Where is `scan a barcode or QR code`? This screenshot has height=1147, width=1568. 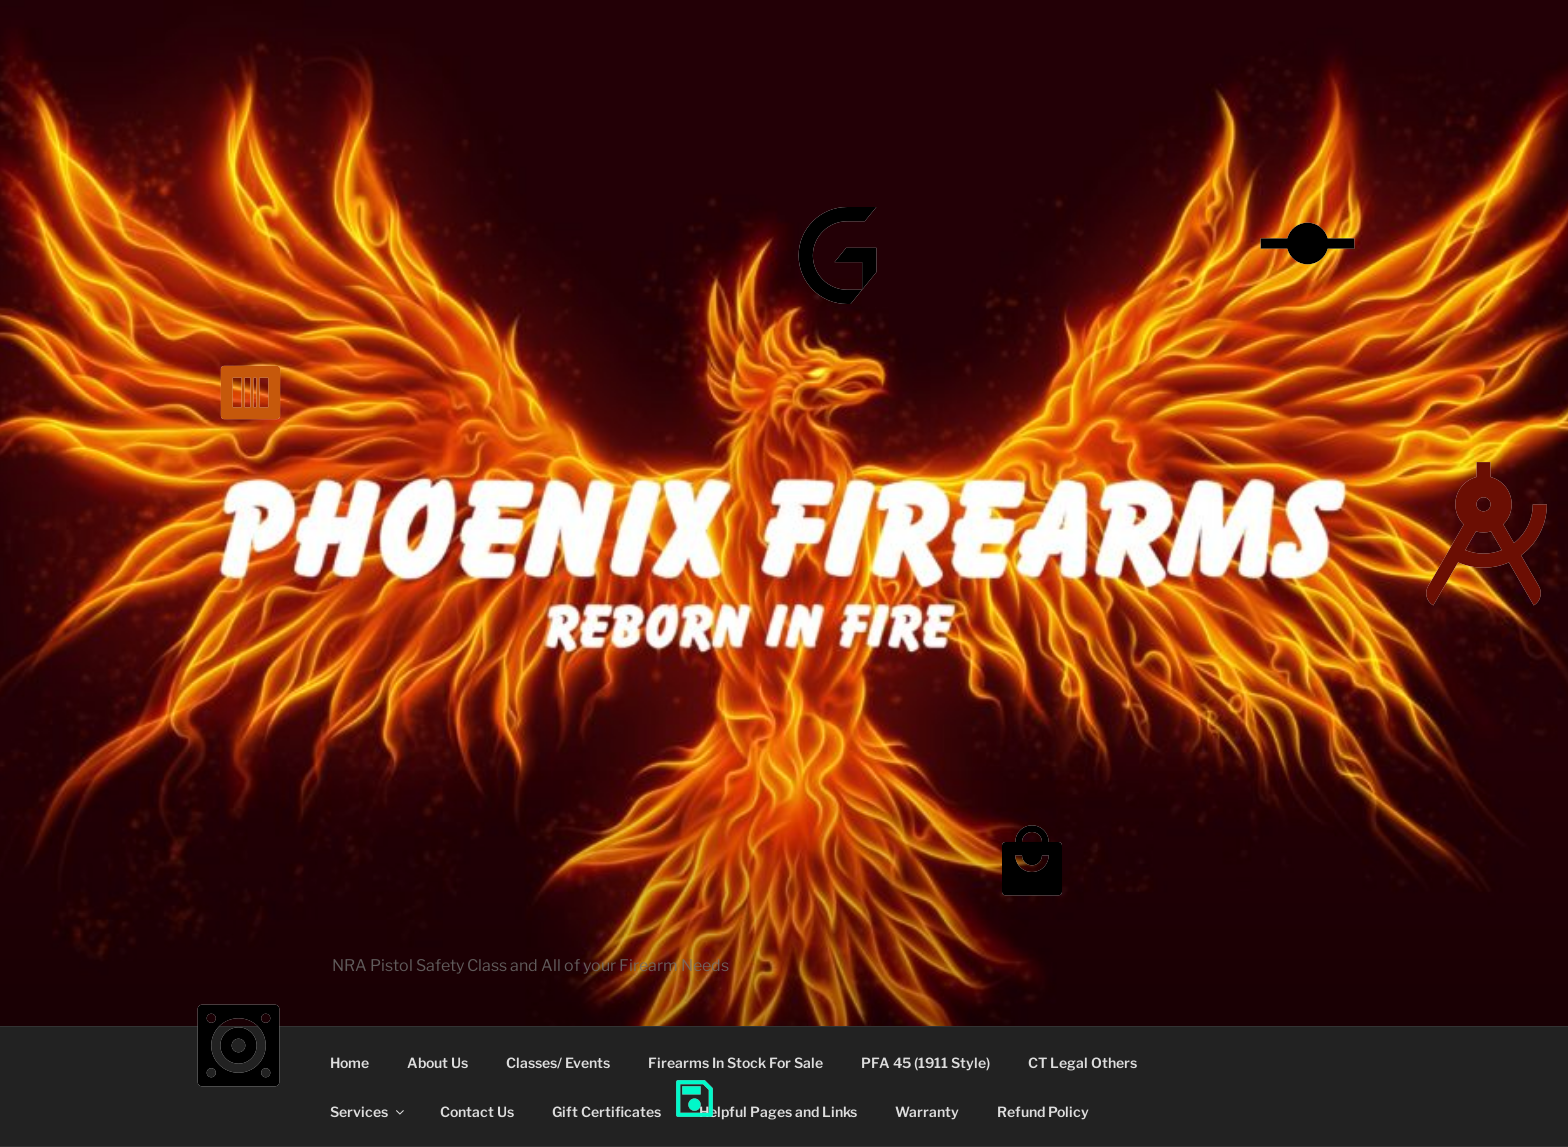
scan a barcode or QR code is located at coordinates (250, 392).